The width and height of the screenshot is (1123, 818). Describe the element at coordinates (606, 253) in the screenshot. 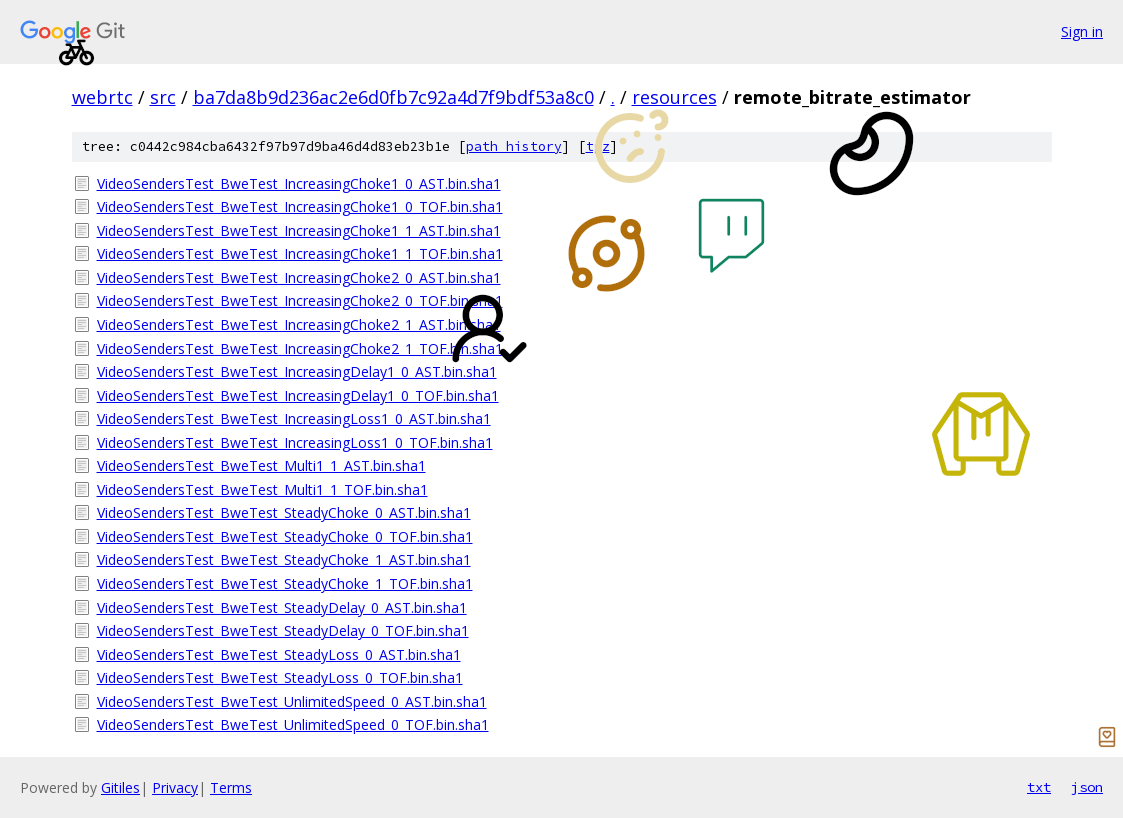

I see `view orbital or satellite tracking` at that location.